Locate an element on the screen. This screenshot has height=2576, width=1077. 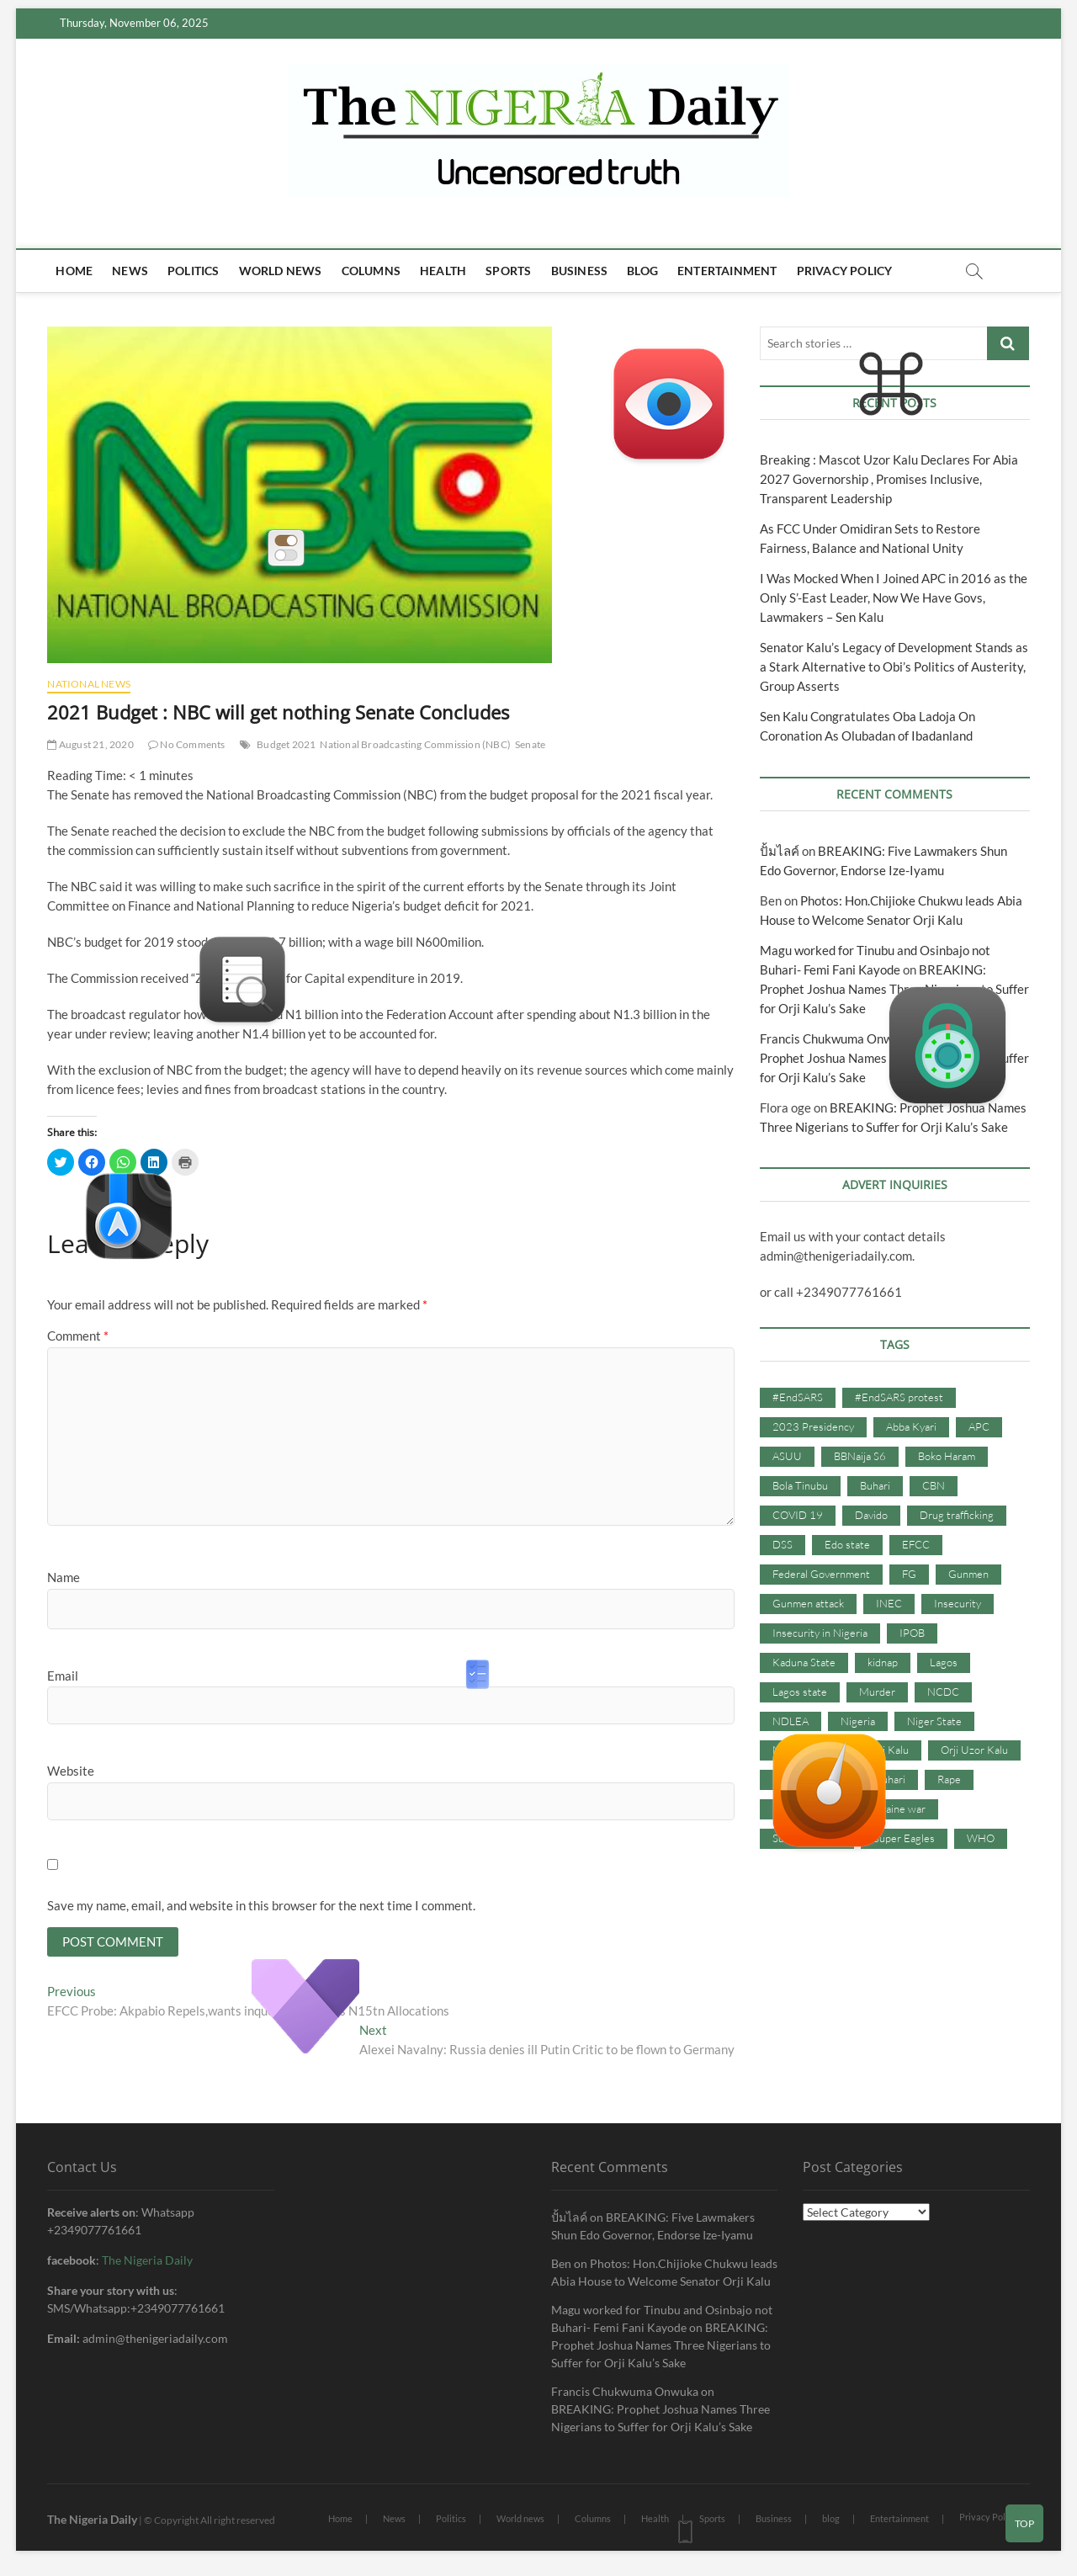
view system logs and activity history is located at coordinates (242, 980).